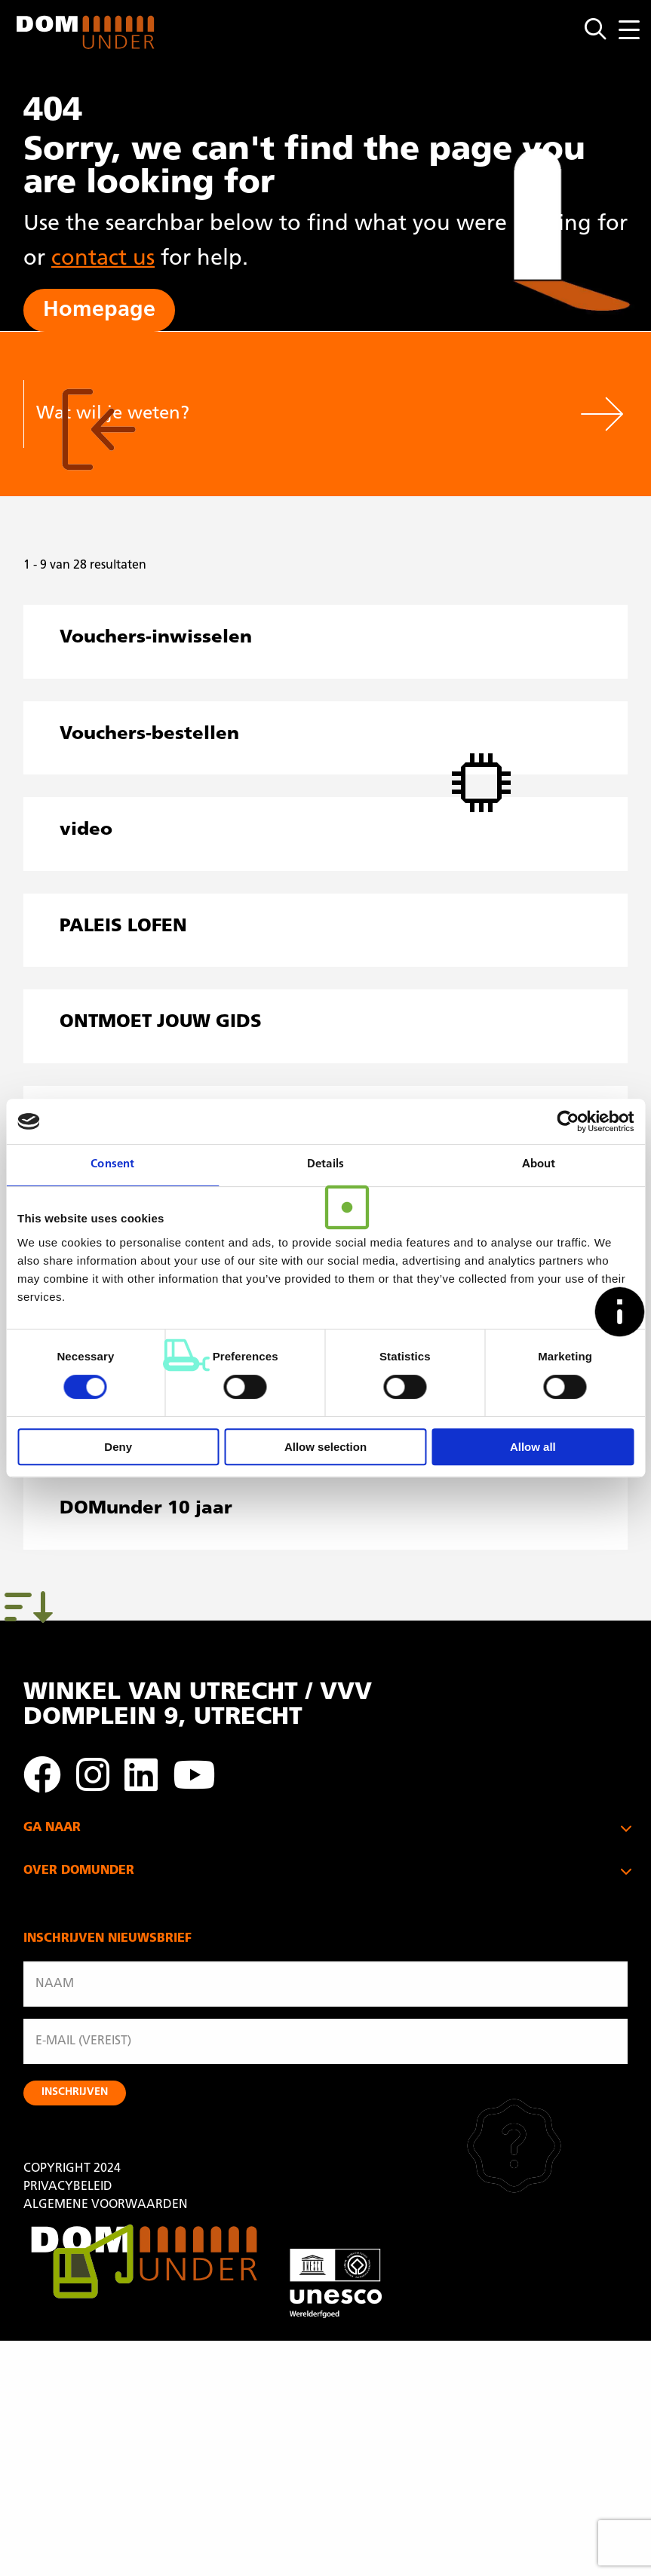  Describe the element at coordinates (514, 2145) in the screenshot. I see `indicates unverified status or identity` at that location.